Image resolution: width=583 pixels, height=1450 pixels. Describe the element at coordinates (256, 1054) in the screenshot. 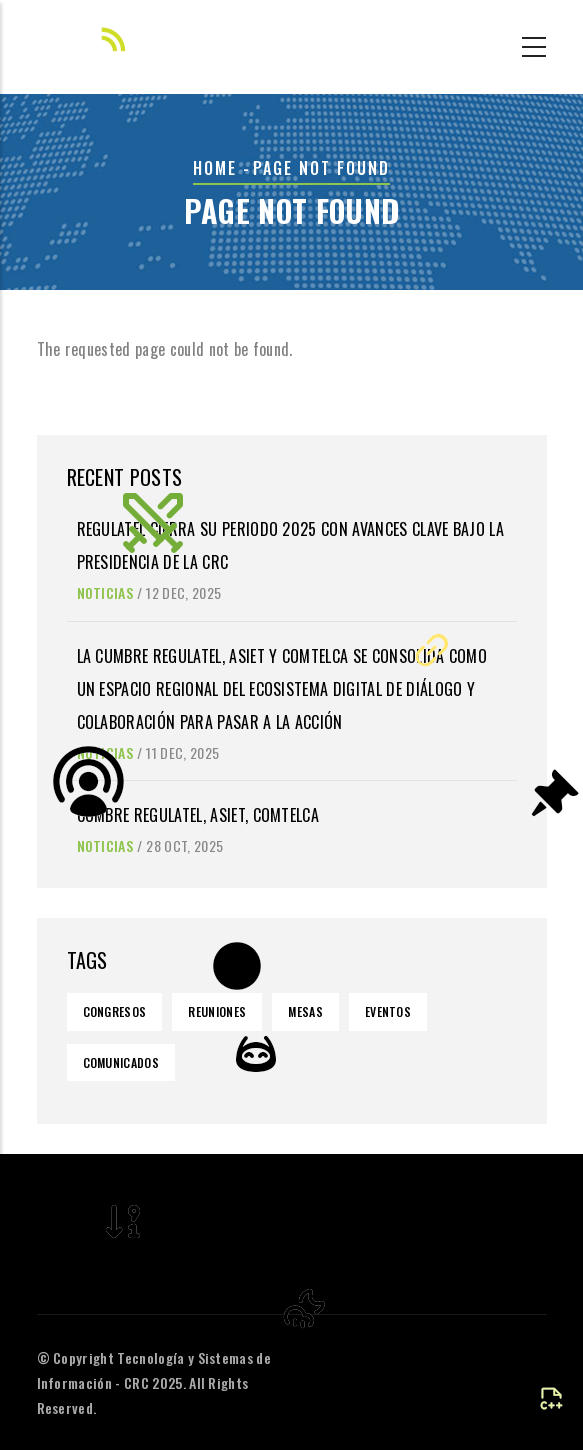

I see `indicates a bot account or automated user` at that location.